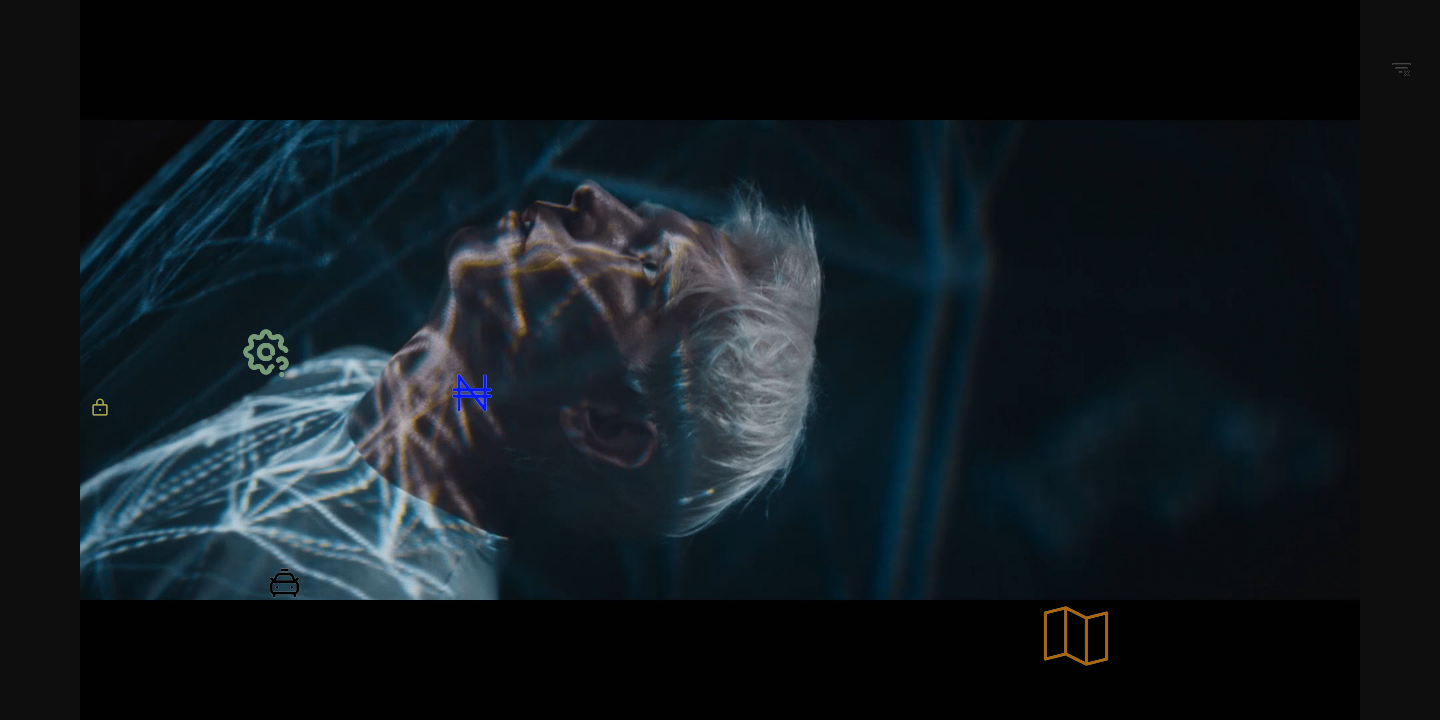 Image resolution: width=1440 pixels, height=720 pixels. I want to click on access settings help or FAQ, so click(266, 352).